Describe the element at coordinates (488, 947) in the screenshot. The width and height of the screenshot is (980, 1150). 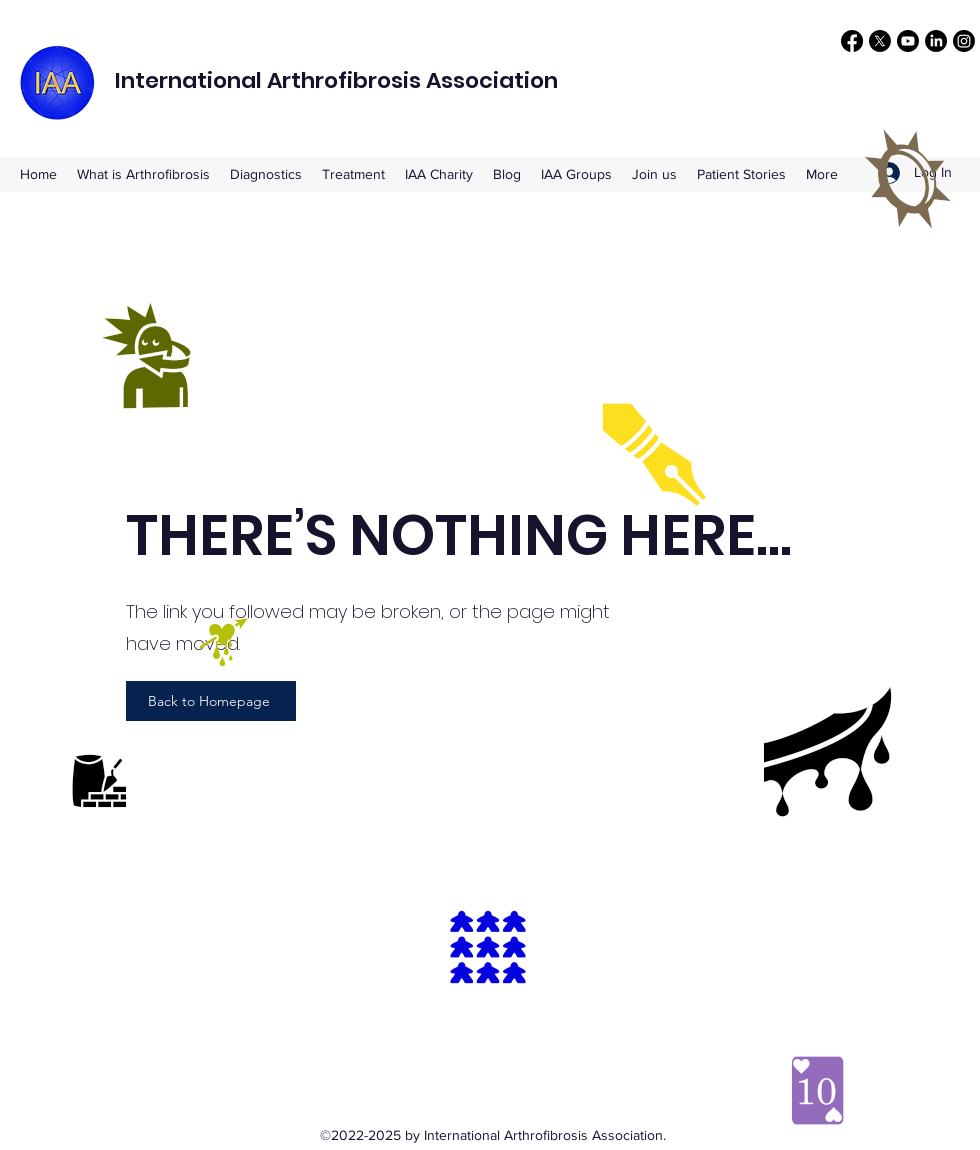
I see `view your army or squad roster` at that location.